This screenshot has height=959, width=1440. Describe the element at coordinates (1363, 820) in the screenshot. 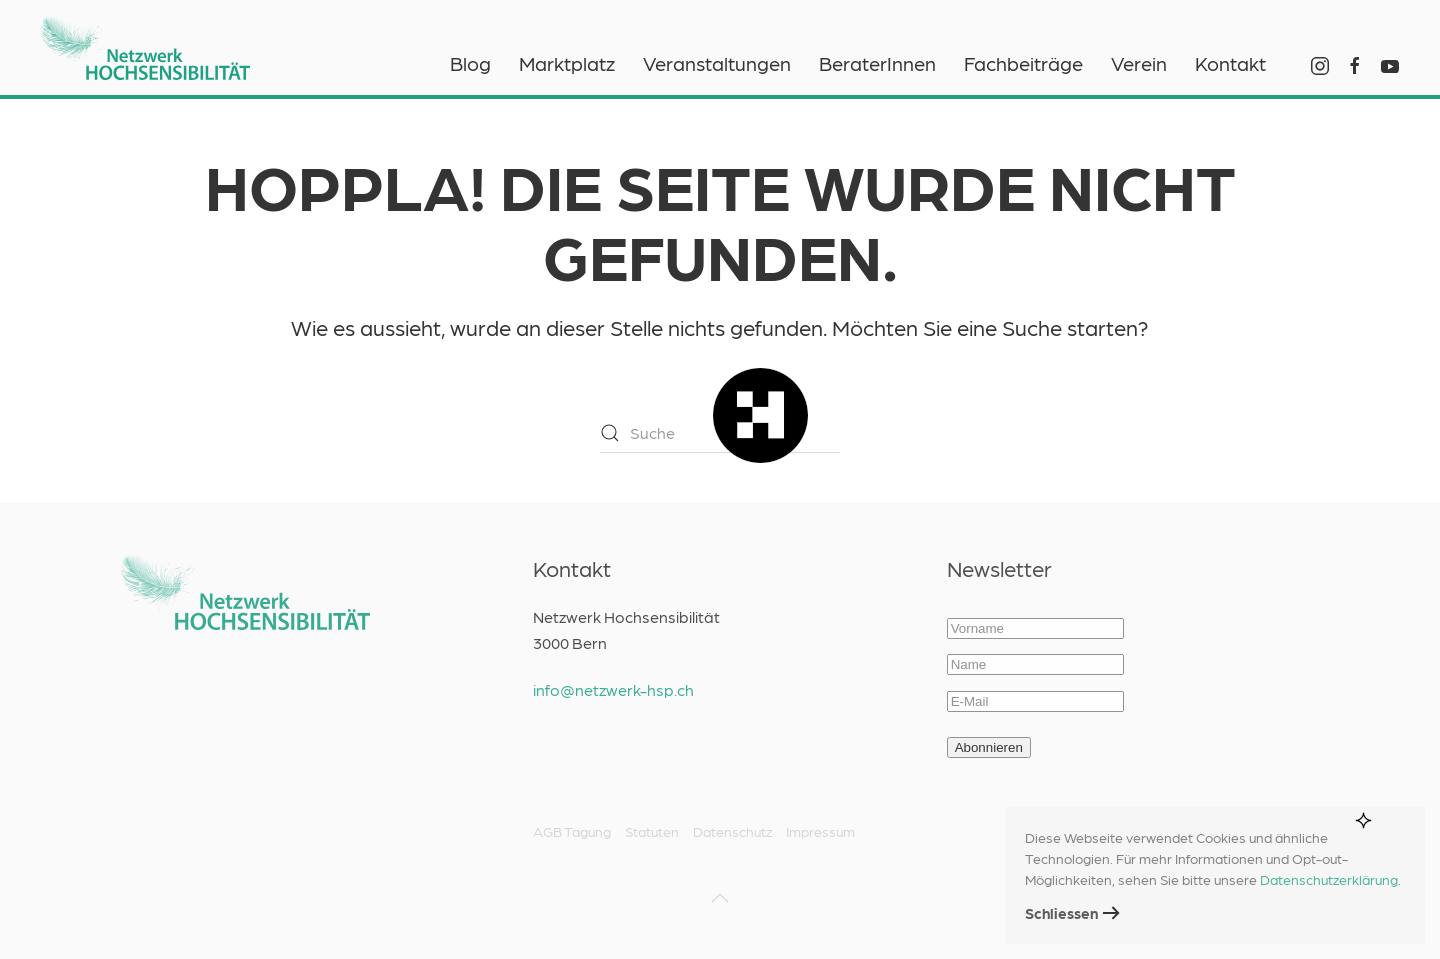

I see `indicates bright or sunny weather conditions` at that location.